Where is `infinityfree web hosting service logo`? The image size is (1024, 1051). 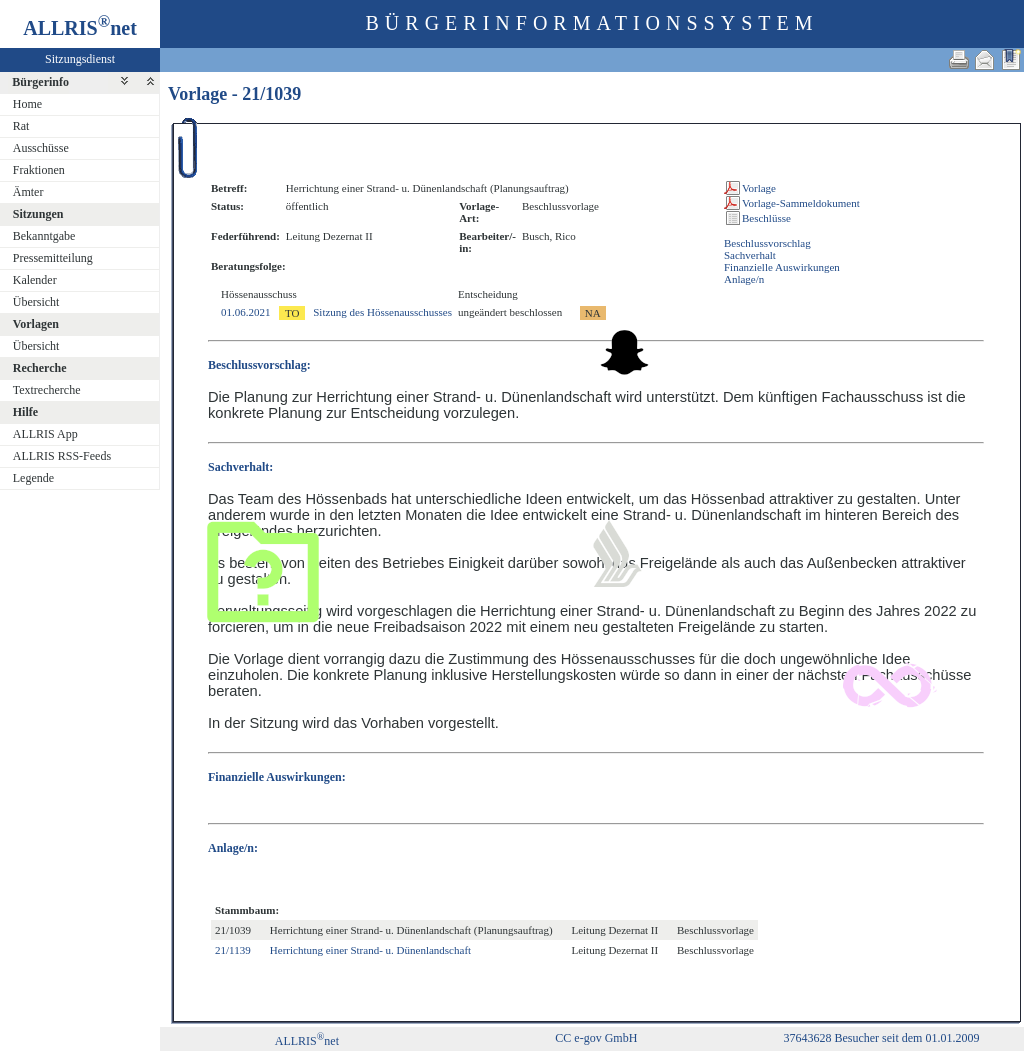 infinityfree web hosting service logo is located at coordinates (890, 685).